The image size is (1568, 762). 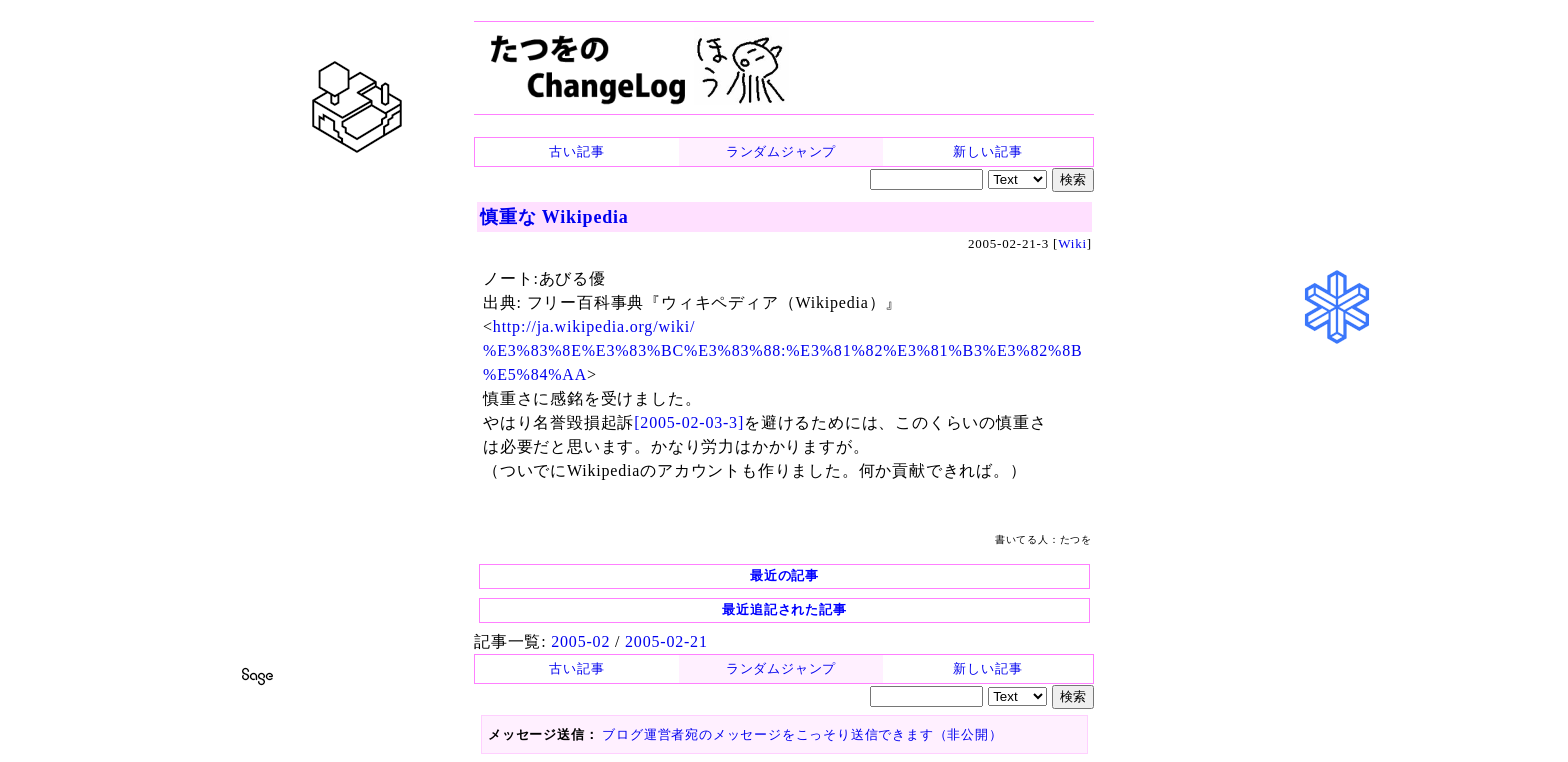 I want to click on matternet company logo, so click(x=1337, y=307).